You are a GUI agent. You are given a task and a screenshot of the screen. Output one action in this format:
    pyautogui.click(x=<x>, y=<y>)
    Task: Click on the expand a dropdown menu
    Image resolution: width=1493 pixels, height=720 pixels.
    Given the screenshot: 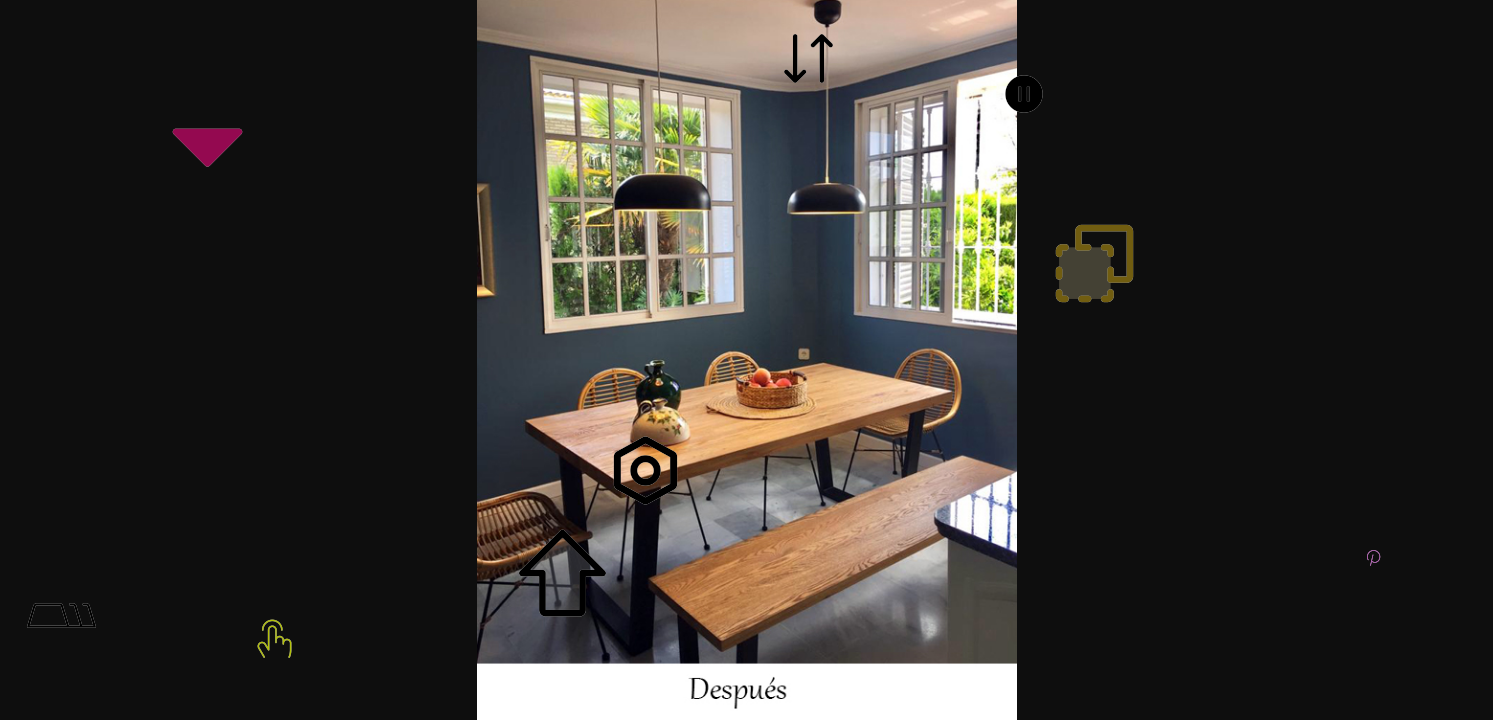 What is the action you would take?
    pyautogui.click(x=207, y=144)
    